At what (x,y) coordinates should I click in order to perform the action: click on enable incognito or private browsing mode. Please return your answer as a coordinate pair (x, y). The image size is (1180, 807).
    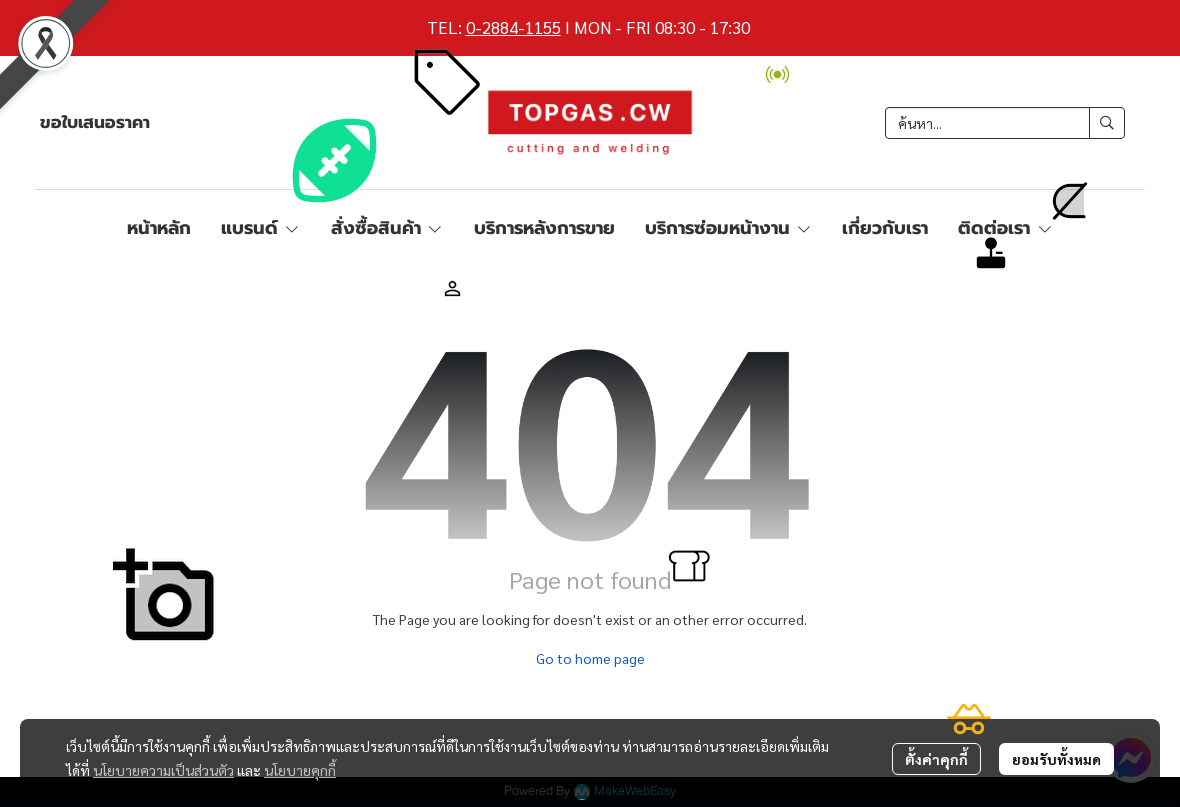
    Looking at the image, I should click on (969, 719).